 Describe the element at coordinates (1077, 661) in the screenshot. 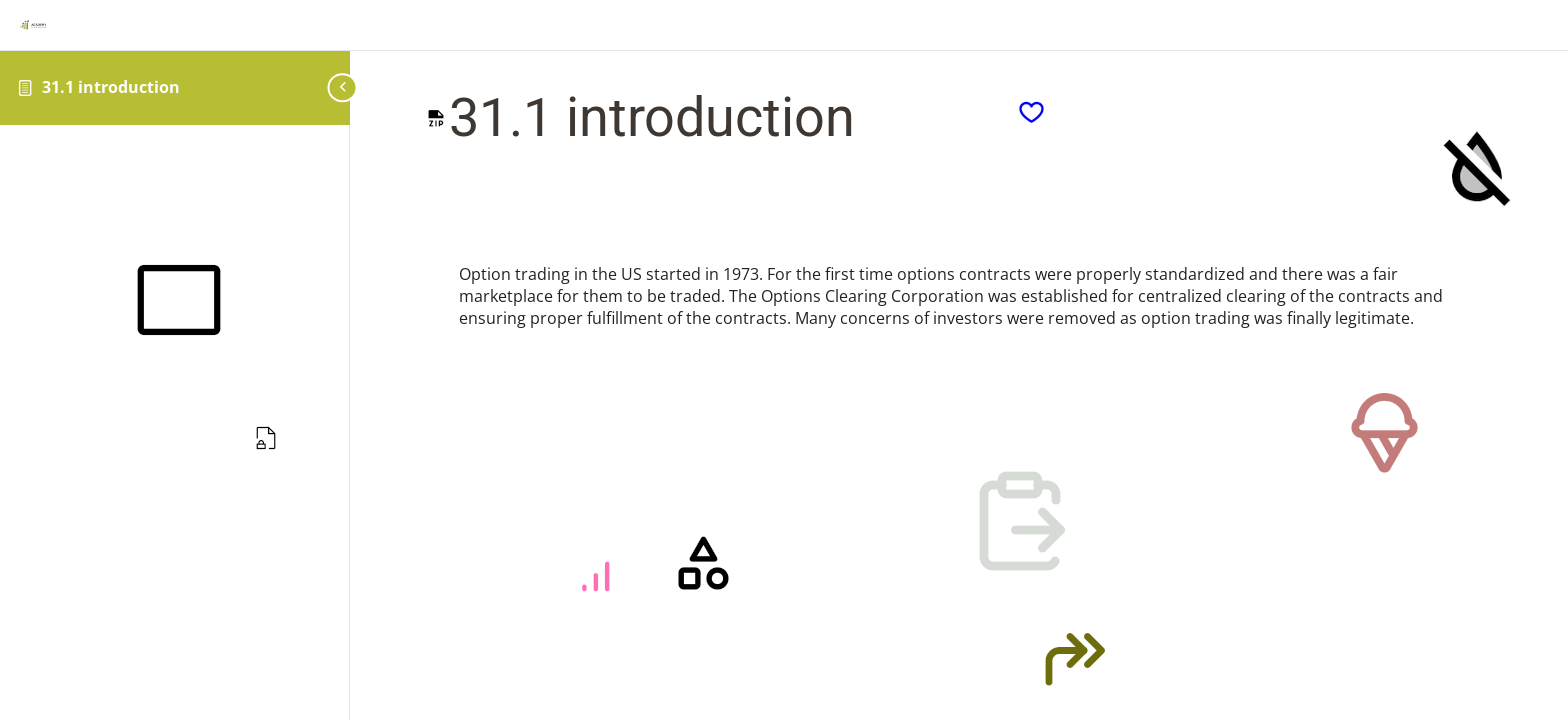

I see `forward message to multiple recipients` at that location.